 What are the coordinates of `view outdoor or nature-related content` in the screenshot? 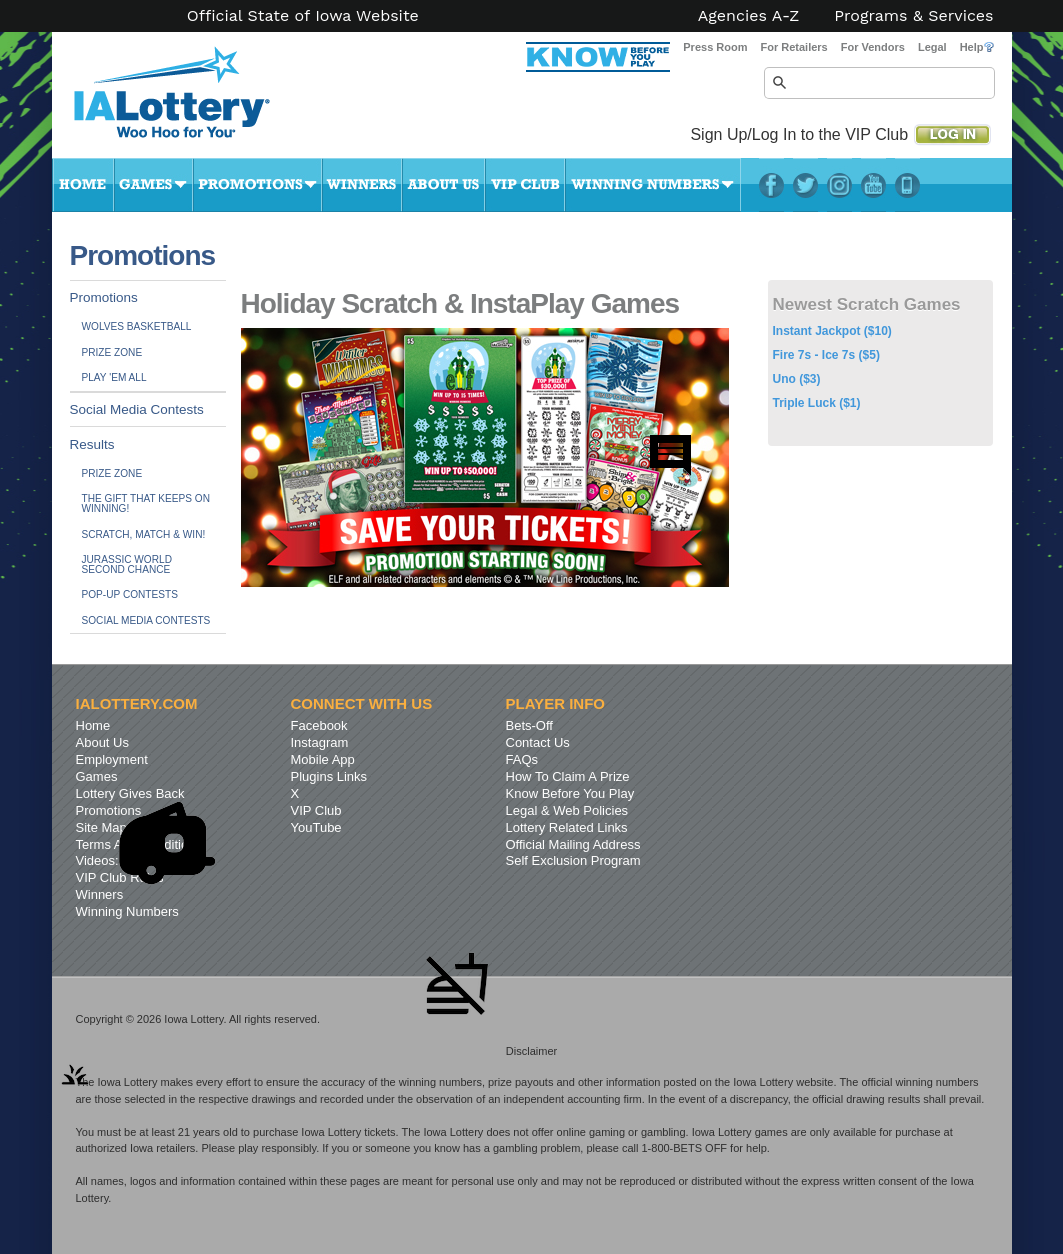 It's located at (75, 1074).